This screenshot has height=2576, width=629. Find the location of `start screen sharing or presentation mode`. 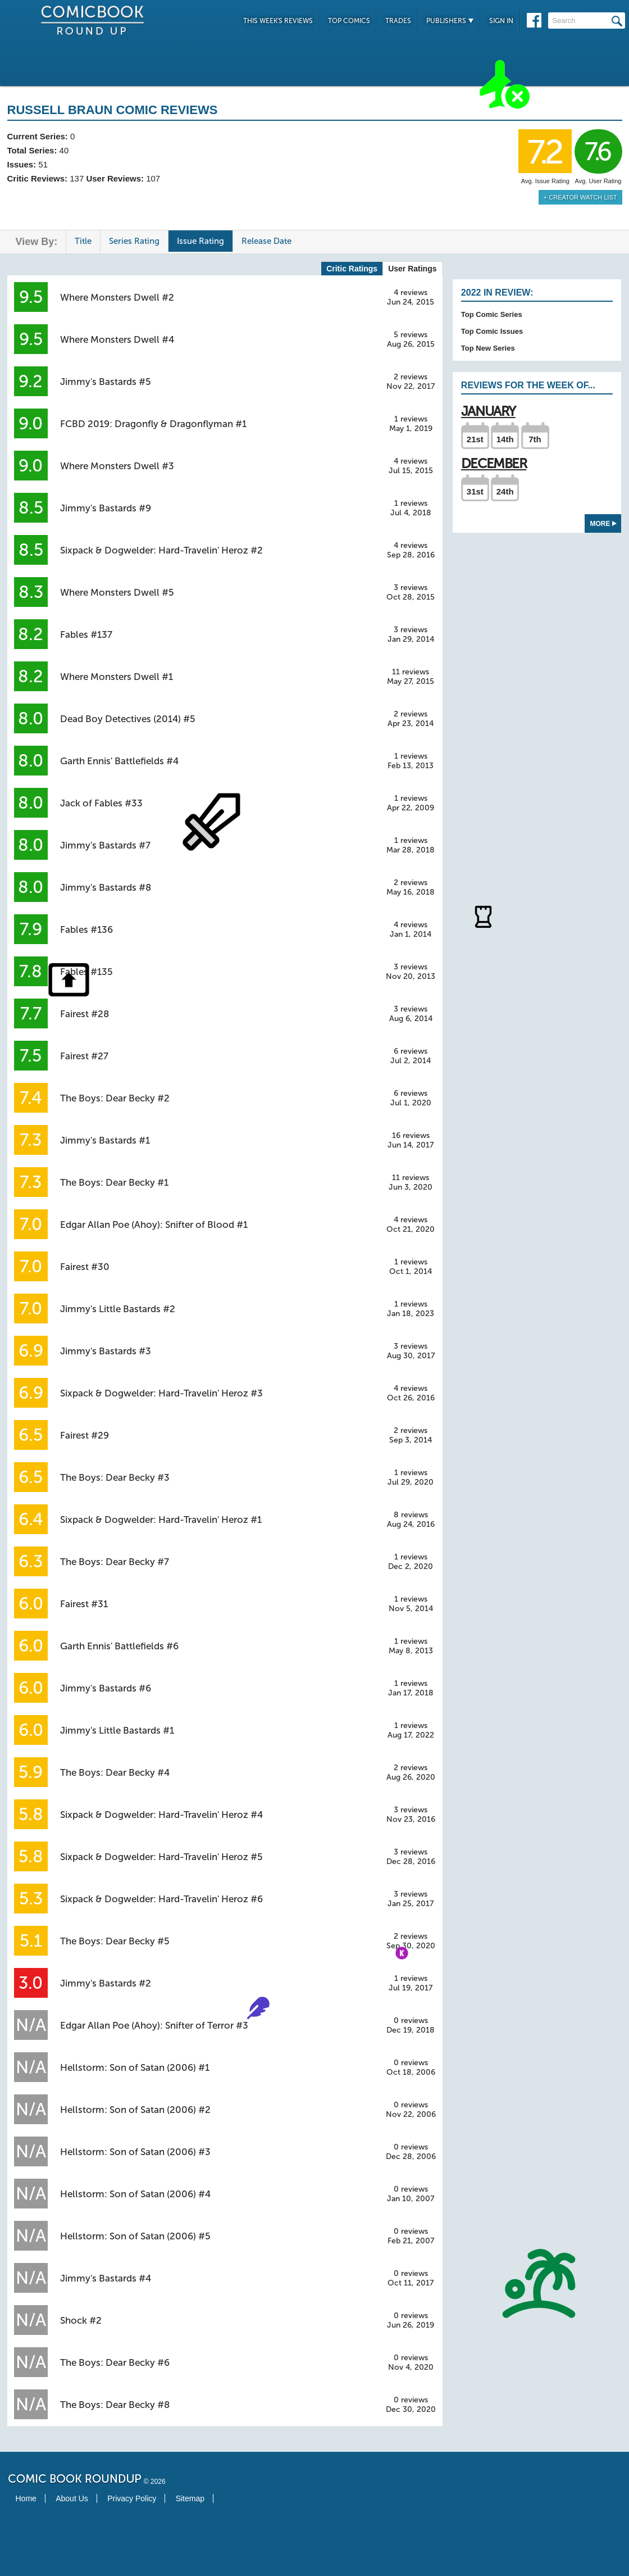

start screen sharing or presentation mode is located at coordinates (69, 979).